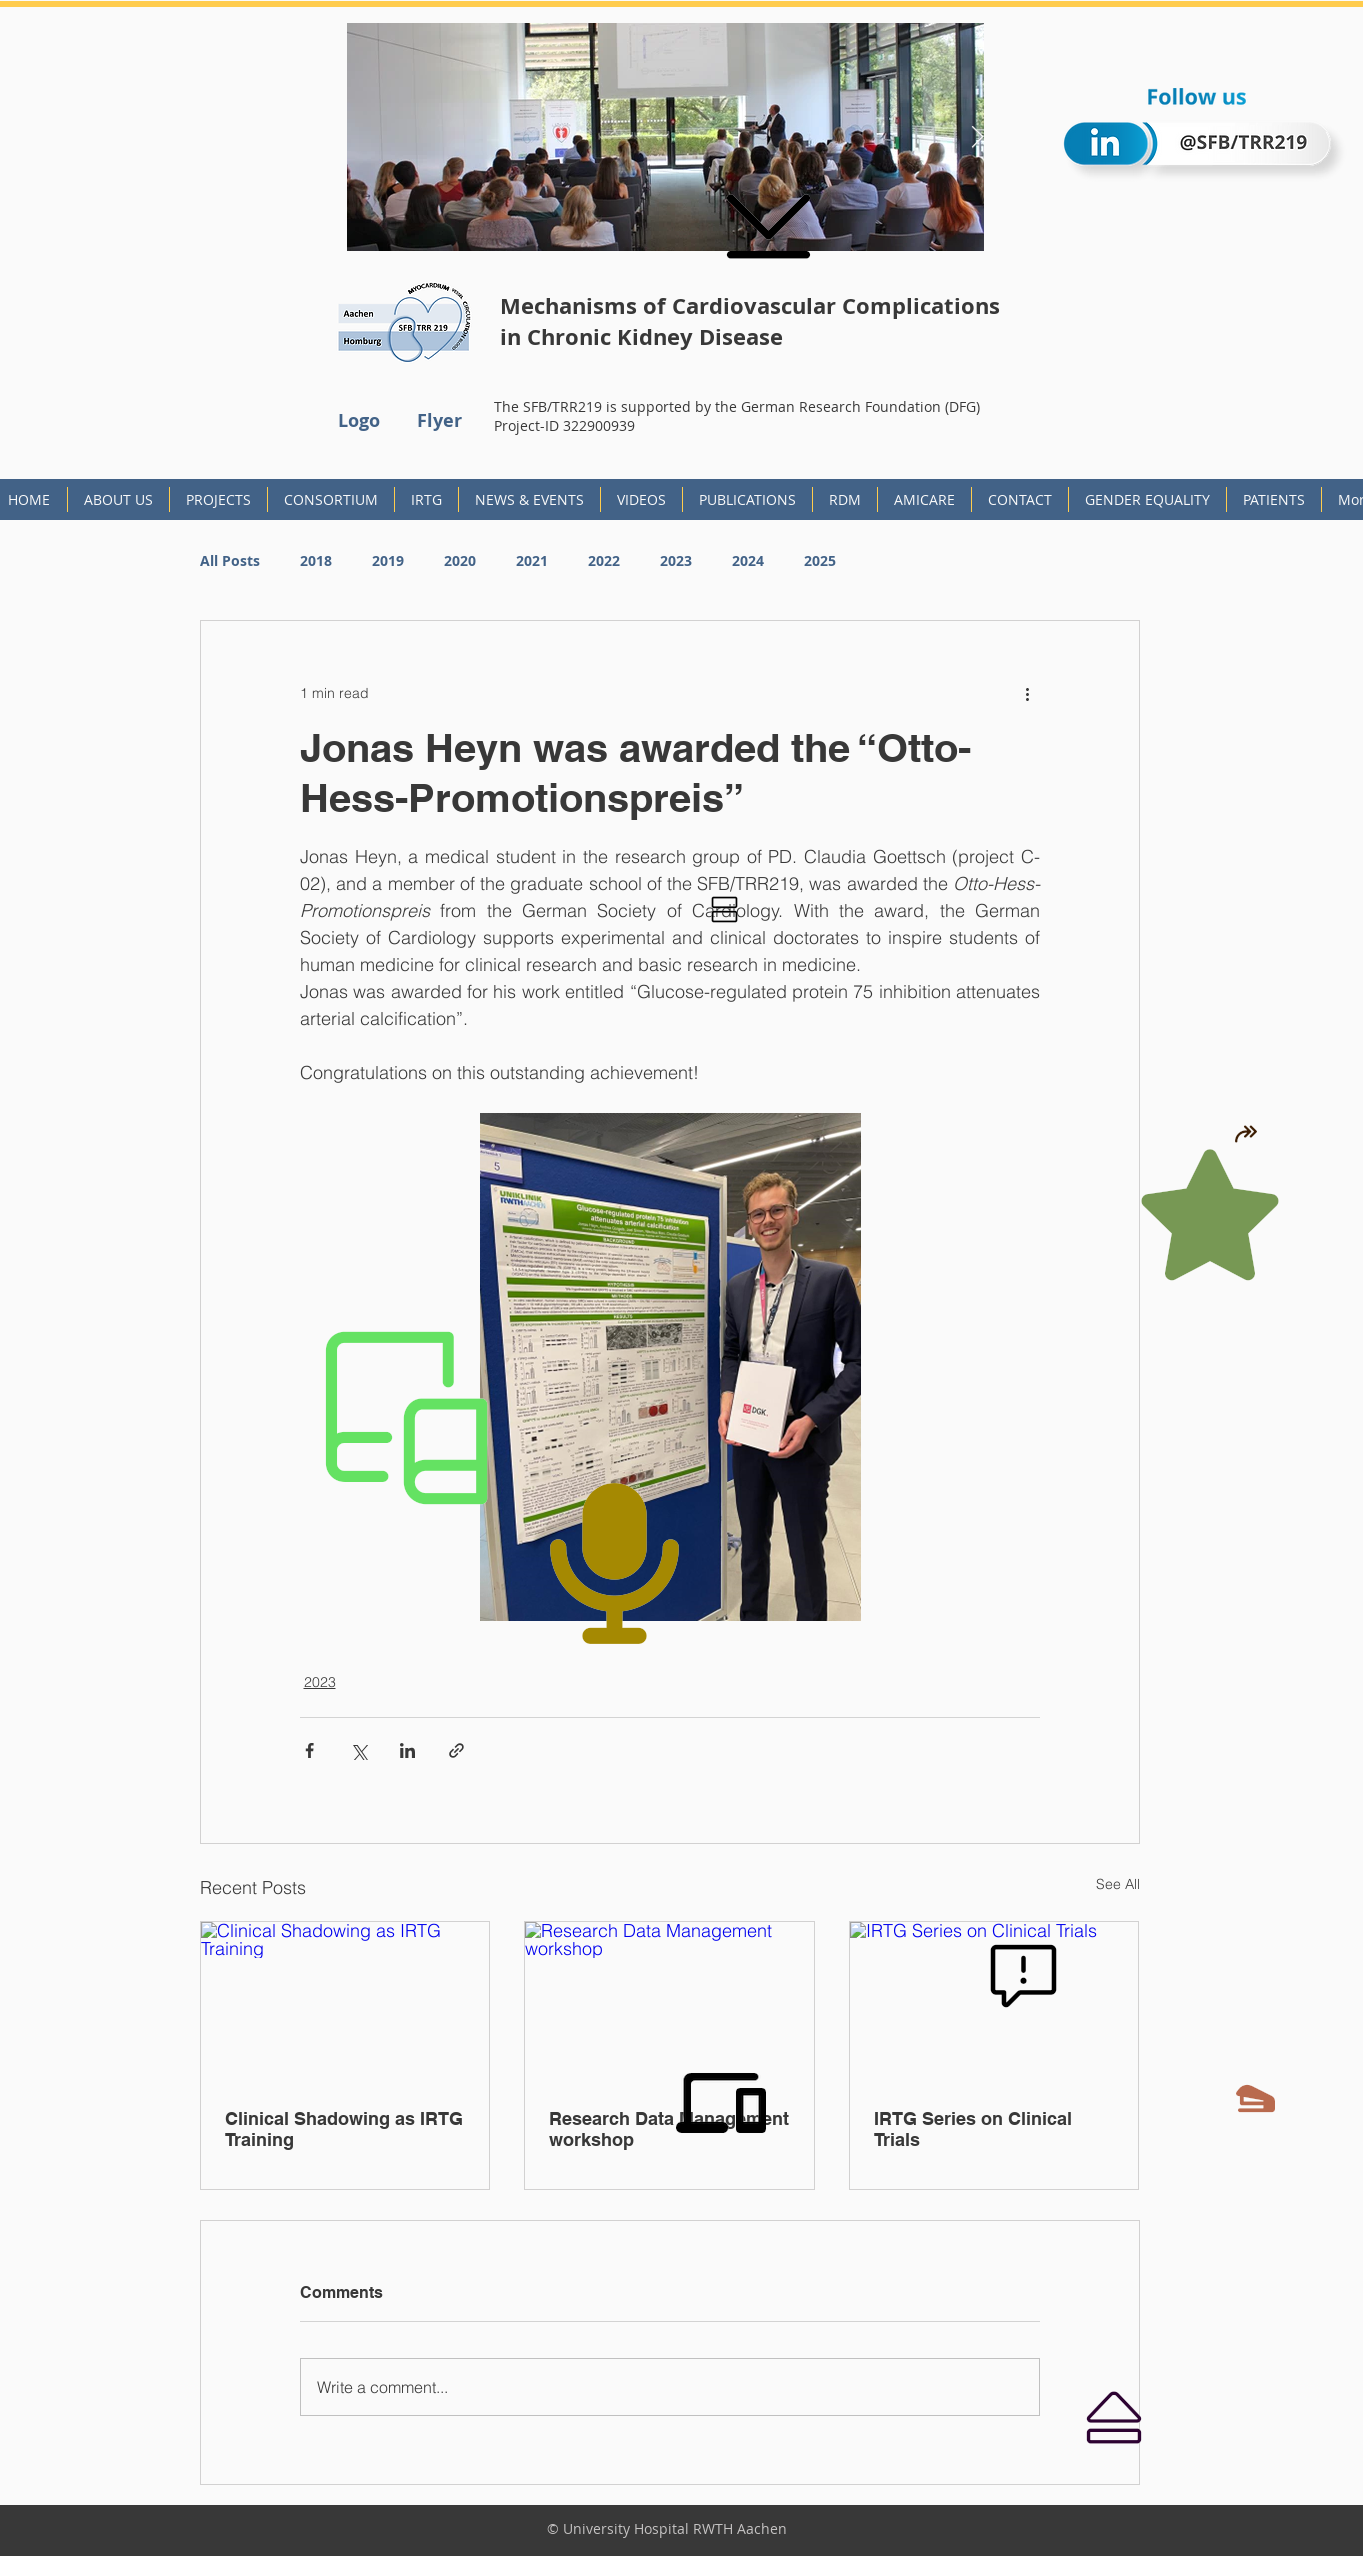  What do you see at coordinates (724, 909) in the screenshot?
I see `switch to row view layout` at bounding box center [724, 909].